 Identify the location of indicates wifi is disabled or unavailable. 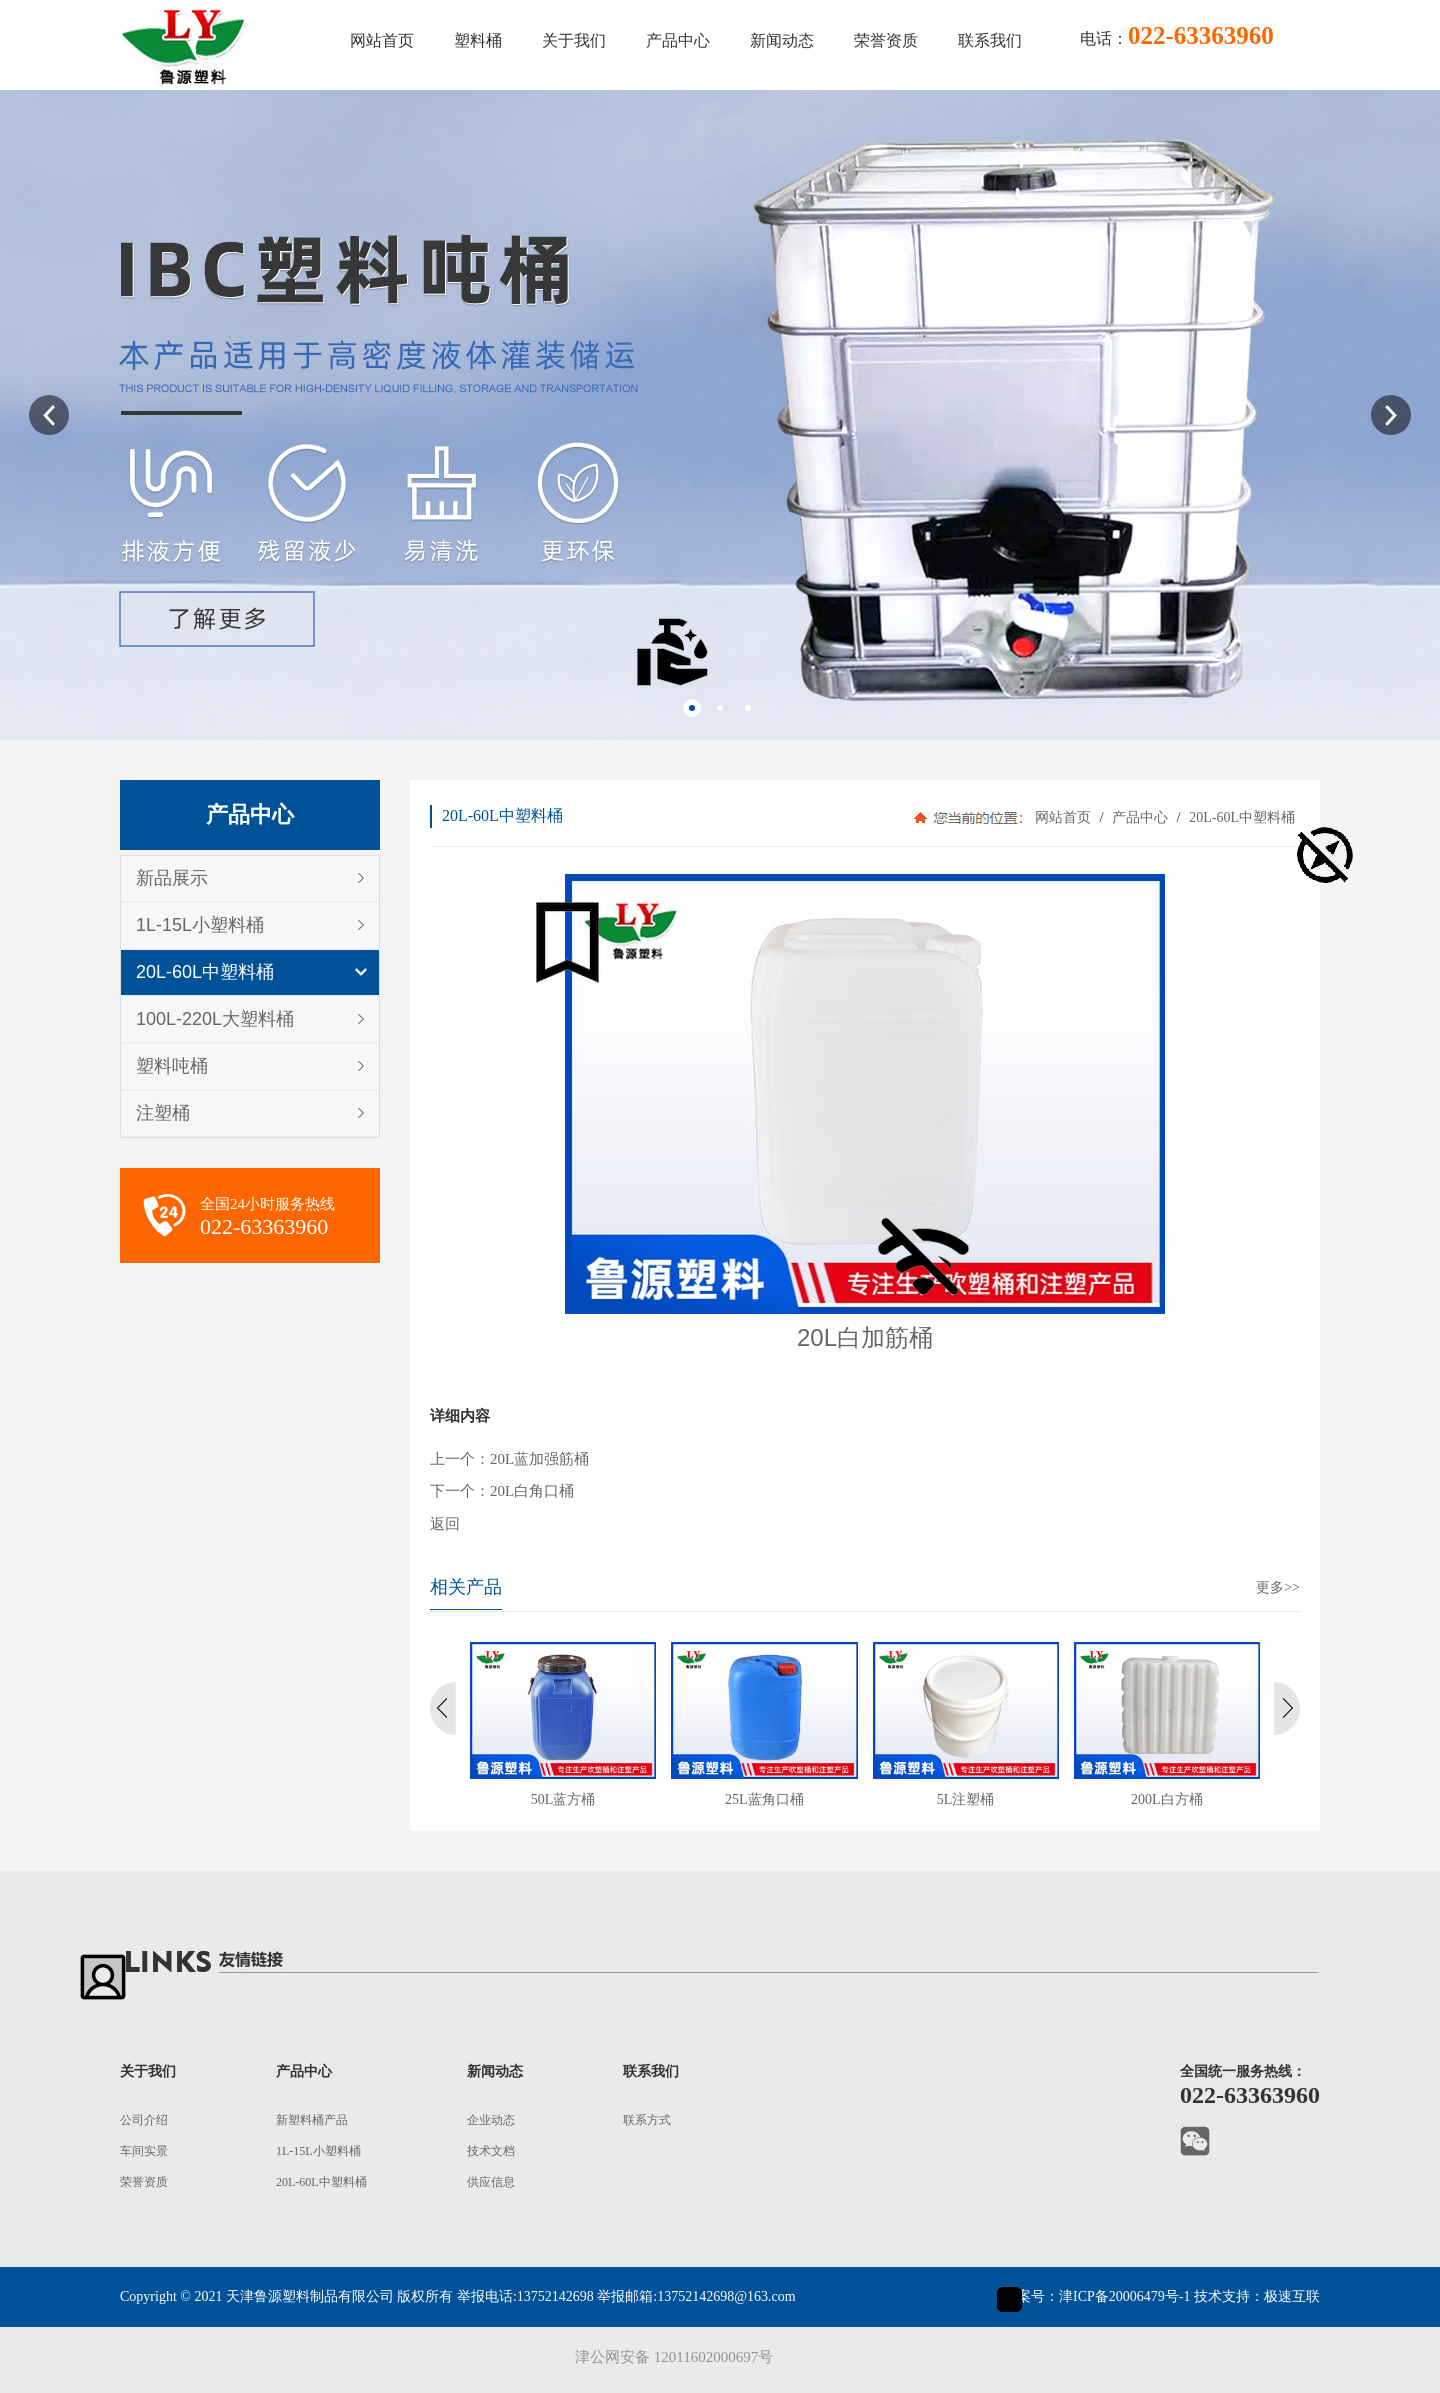
(923, 1261).